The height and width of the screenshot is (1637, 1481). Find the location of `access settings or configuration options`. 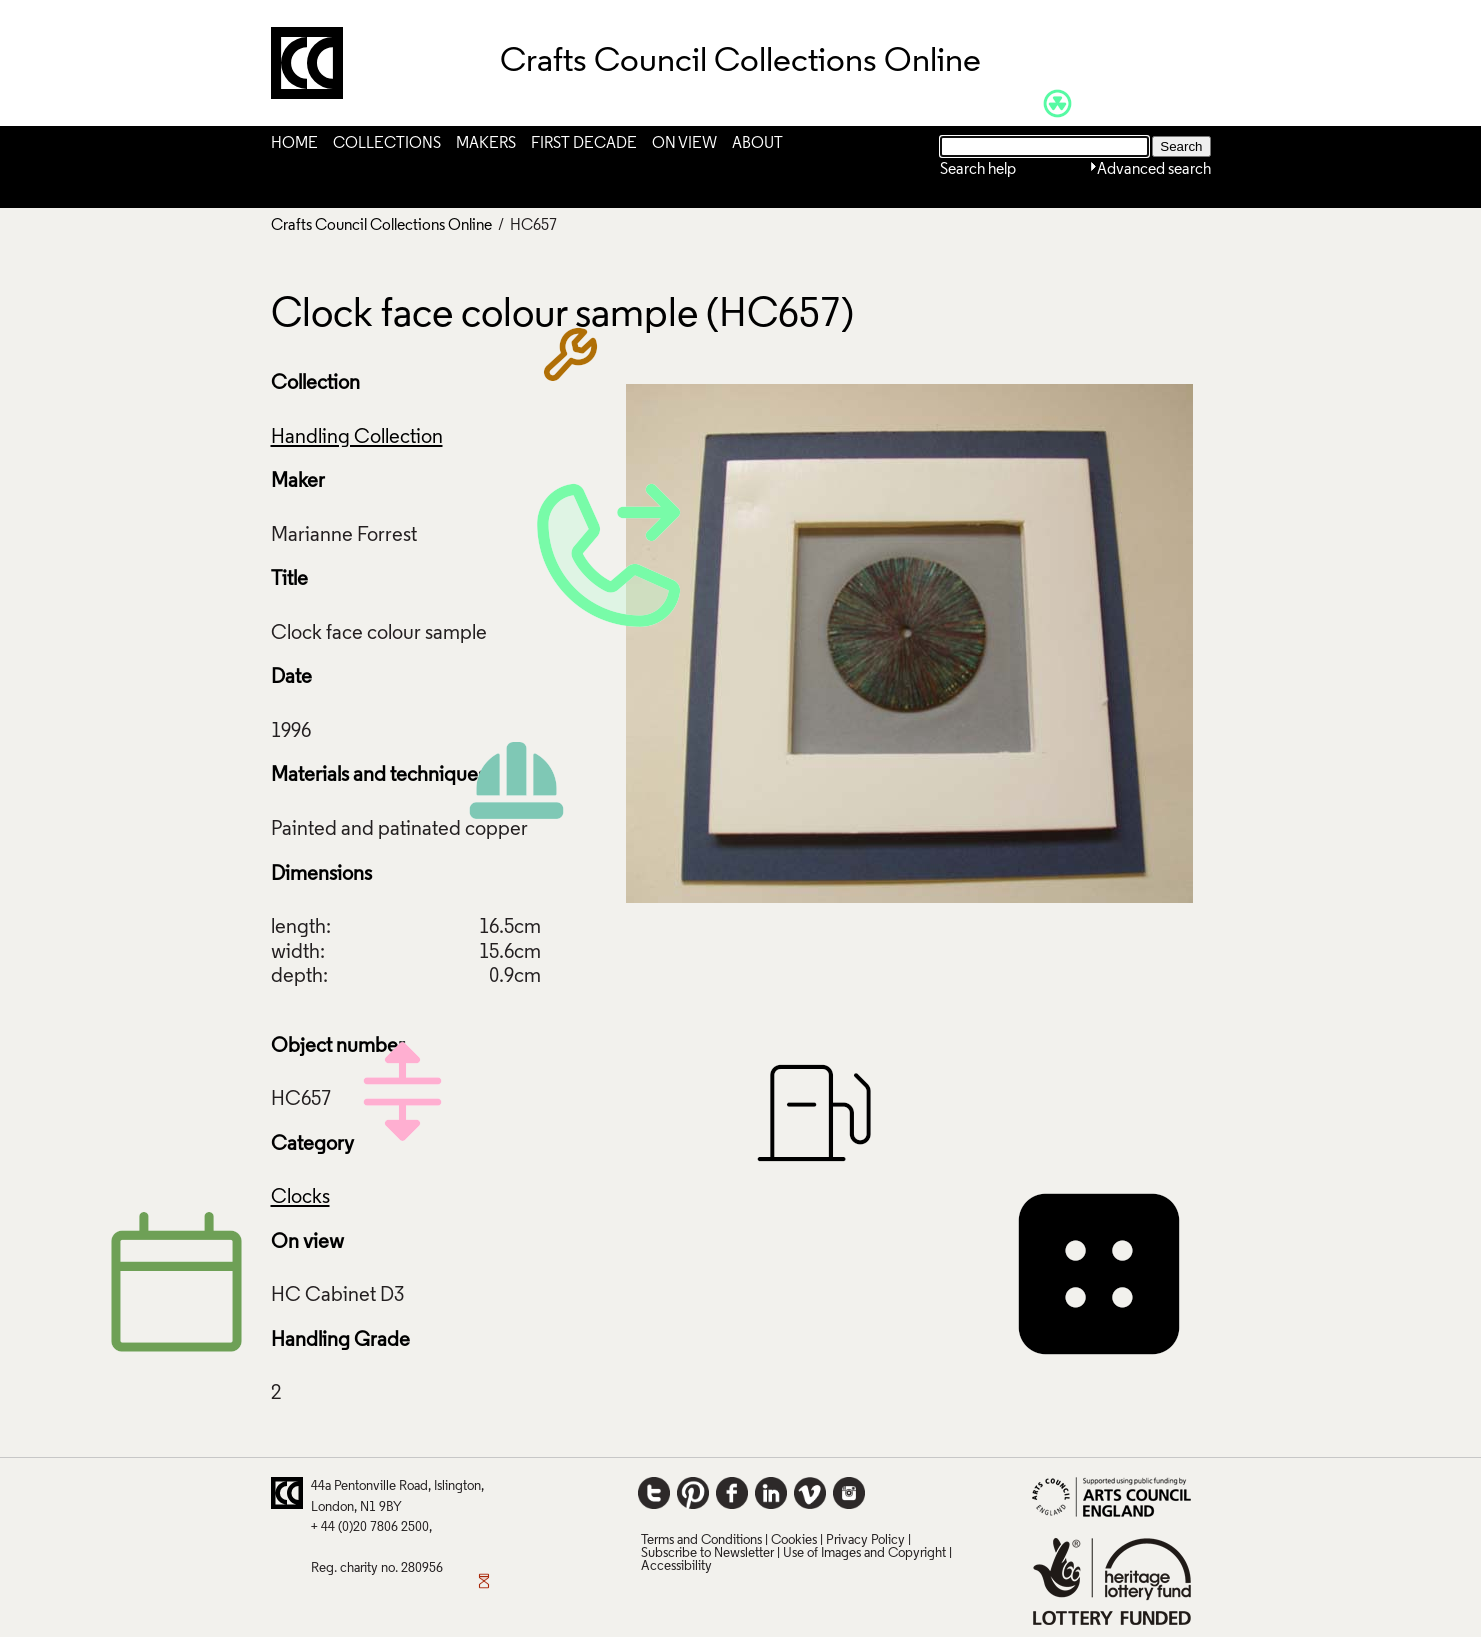

access settings or configuration options is located at coordinates (570, 354).